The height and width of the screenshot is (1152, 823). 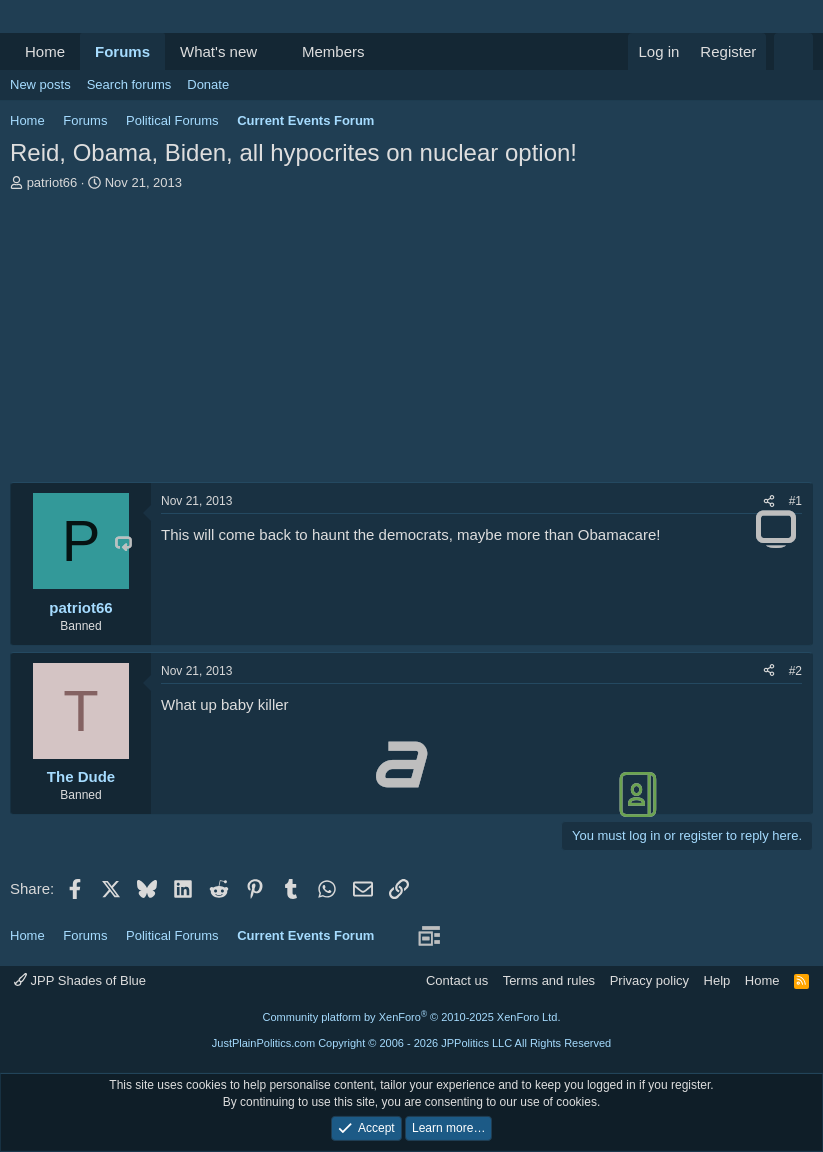 What do you see at coordinates (123, 542) in the screenshot?
I see `enable repeat mode for current playlist` at bounding box center [123, 542].